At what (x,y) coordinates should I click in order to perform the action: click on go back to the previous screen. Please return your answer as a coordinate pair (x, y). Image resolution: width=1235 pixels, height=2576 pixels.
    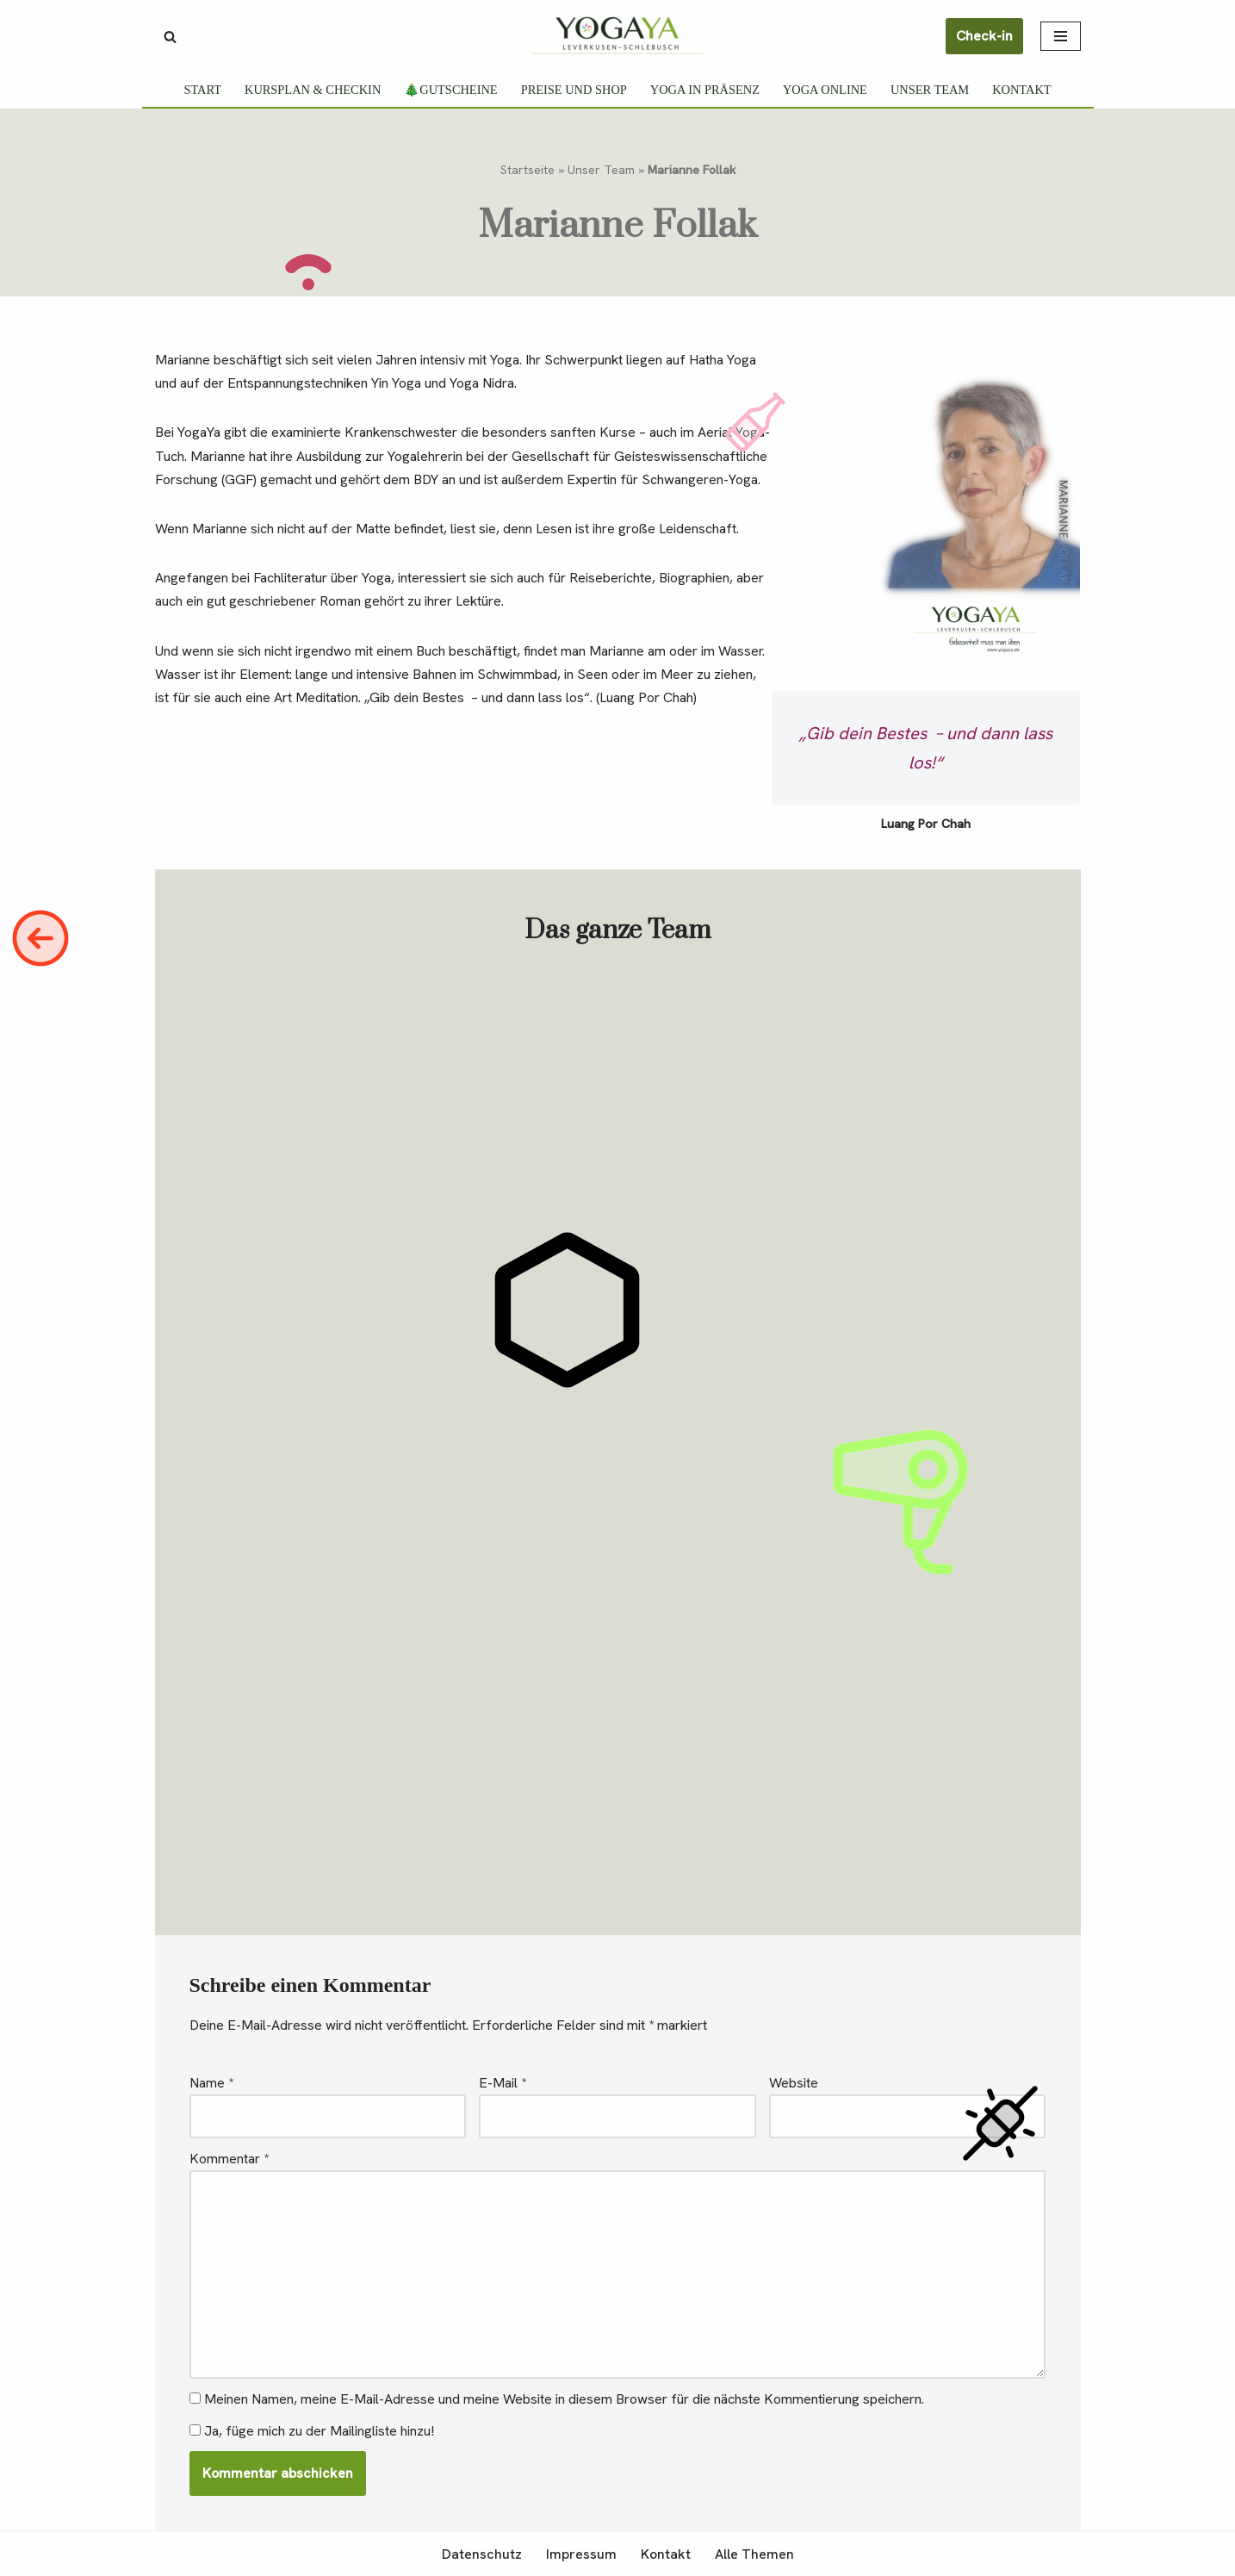
    Looking at the image, I should click on (40, 938).